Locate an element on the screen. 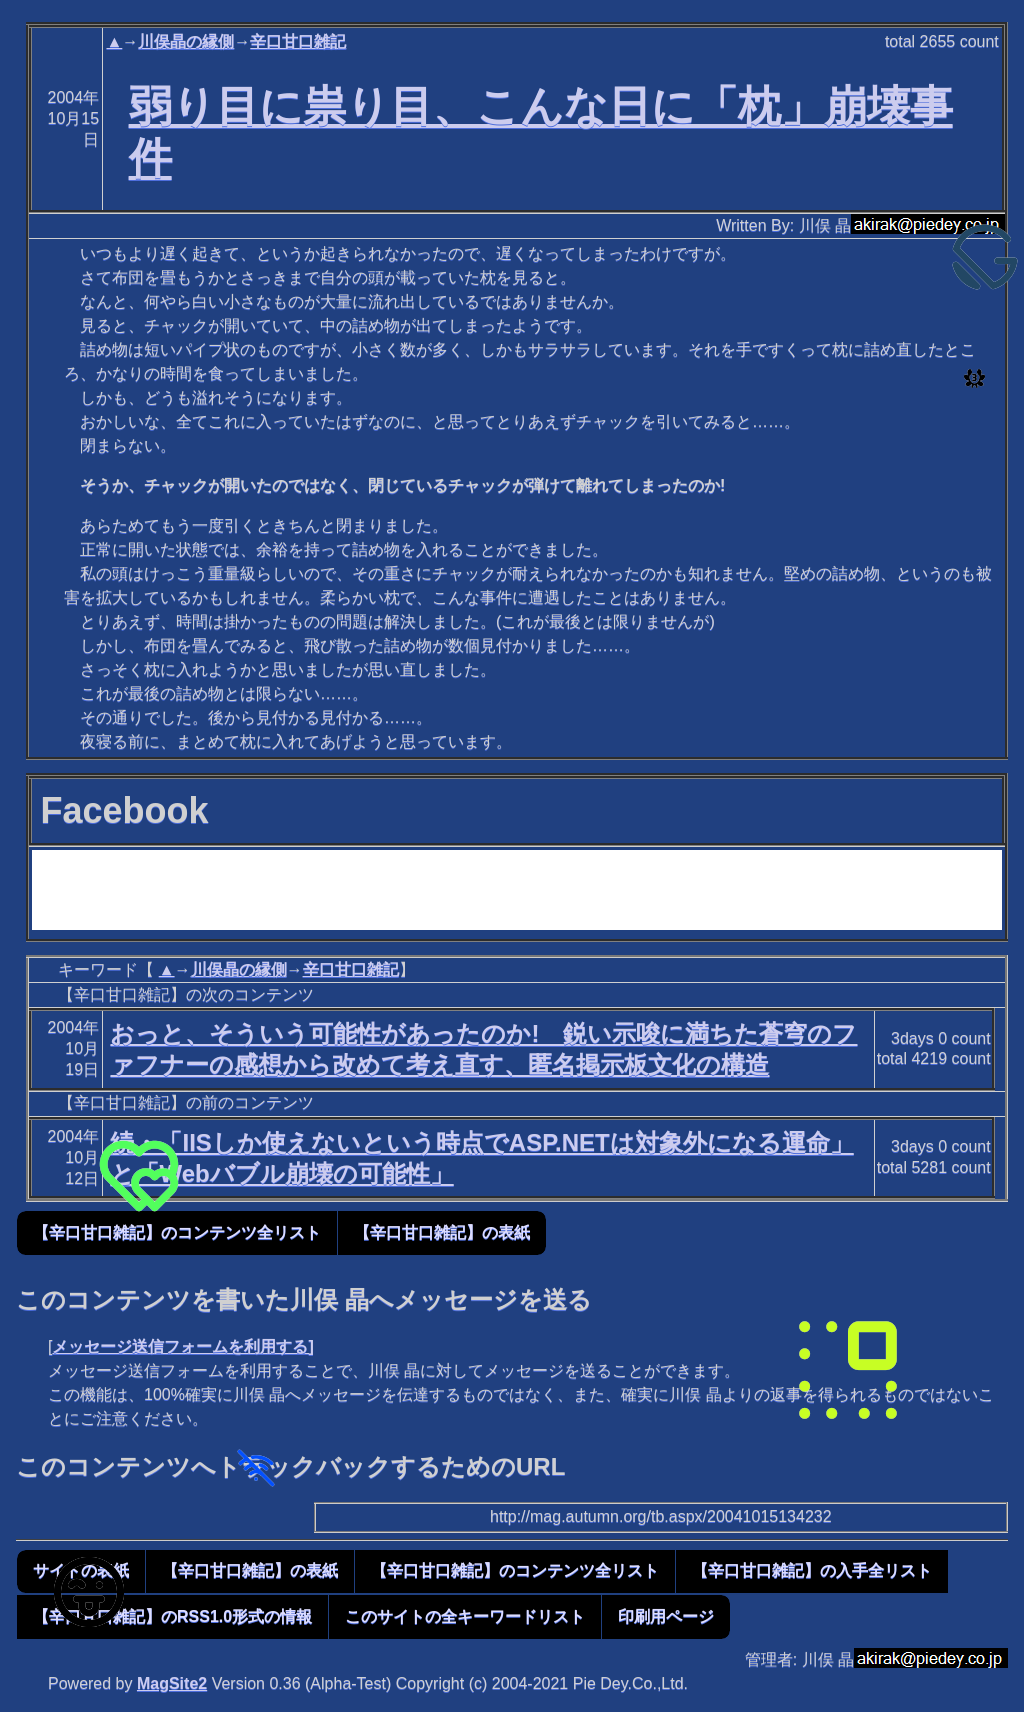  indicates wifi is disabled or unavailable is located at coordinates (256, 1468).